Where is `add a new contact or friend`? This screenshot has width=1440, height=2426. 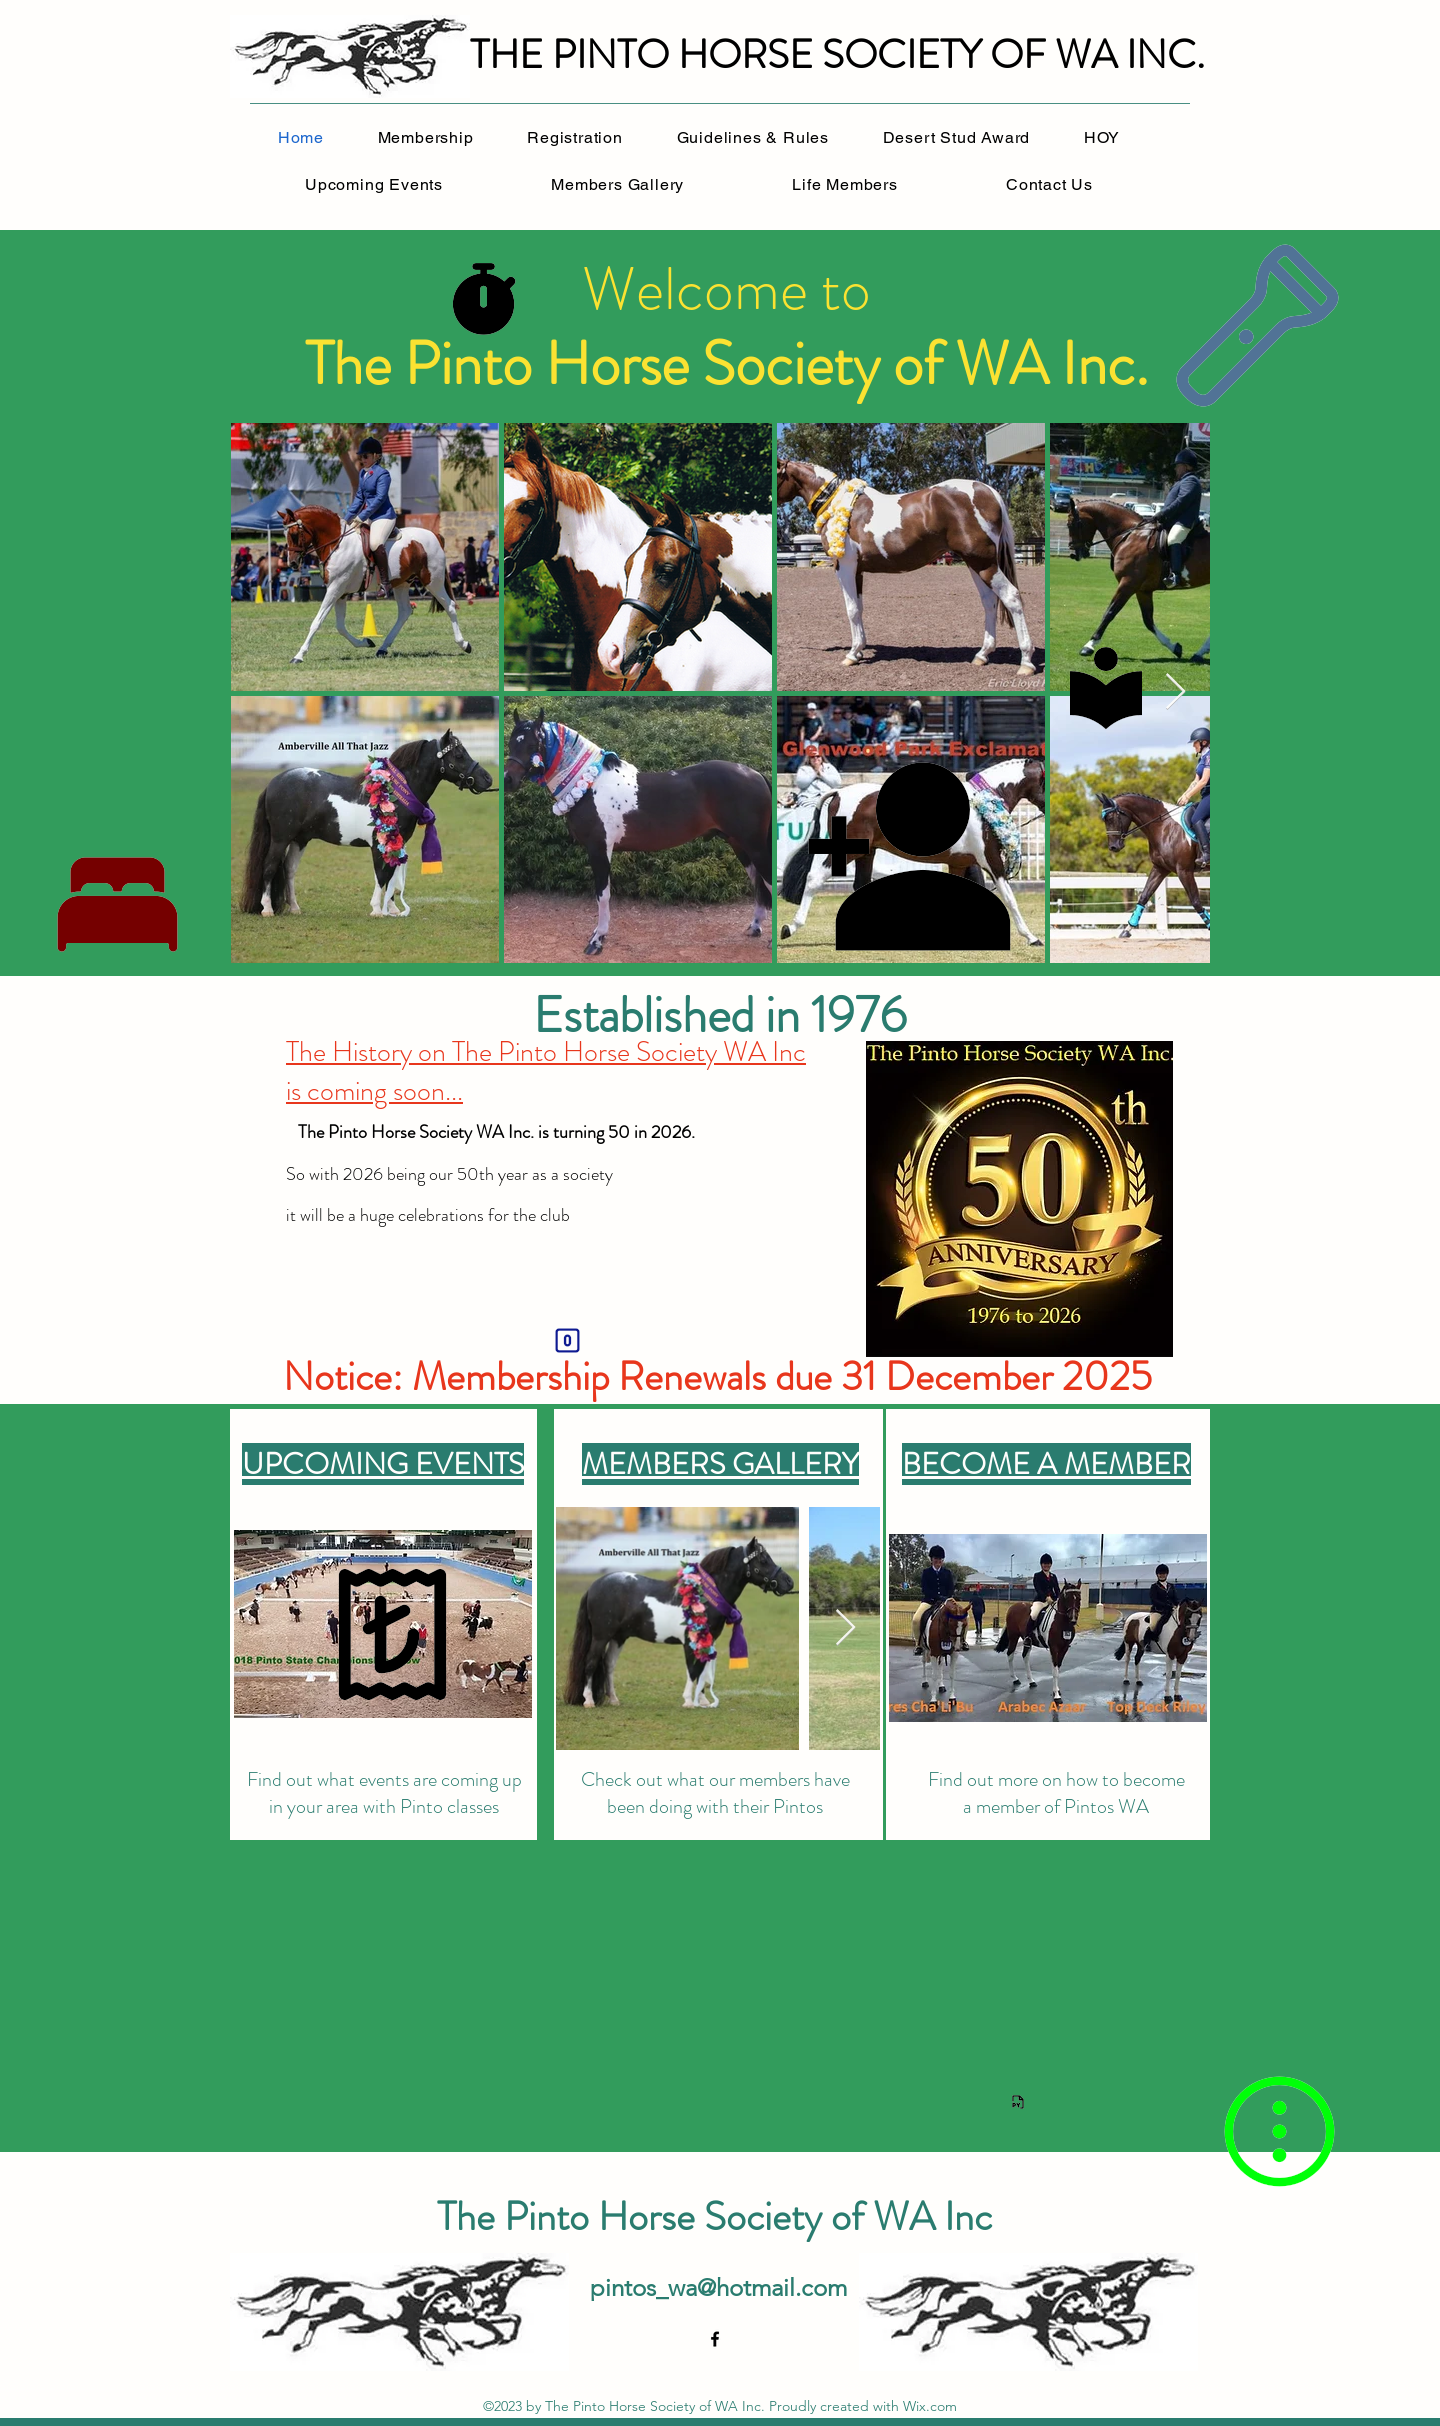
add a new contact or friend is located at coordinates (909, 856).